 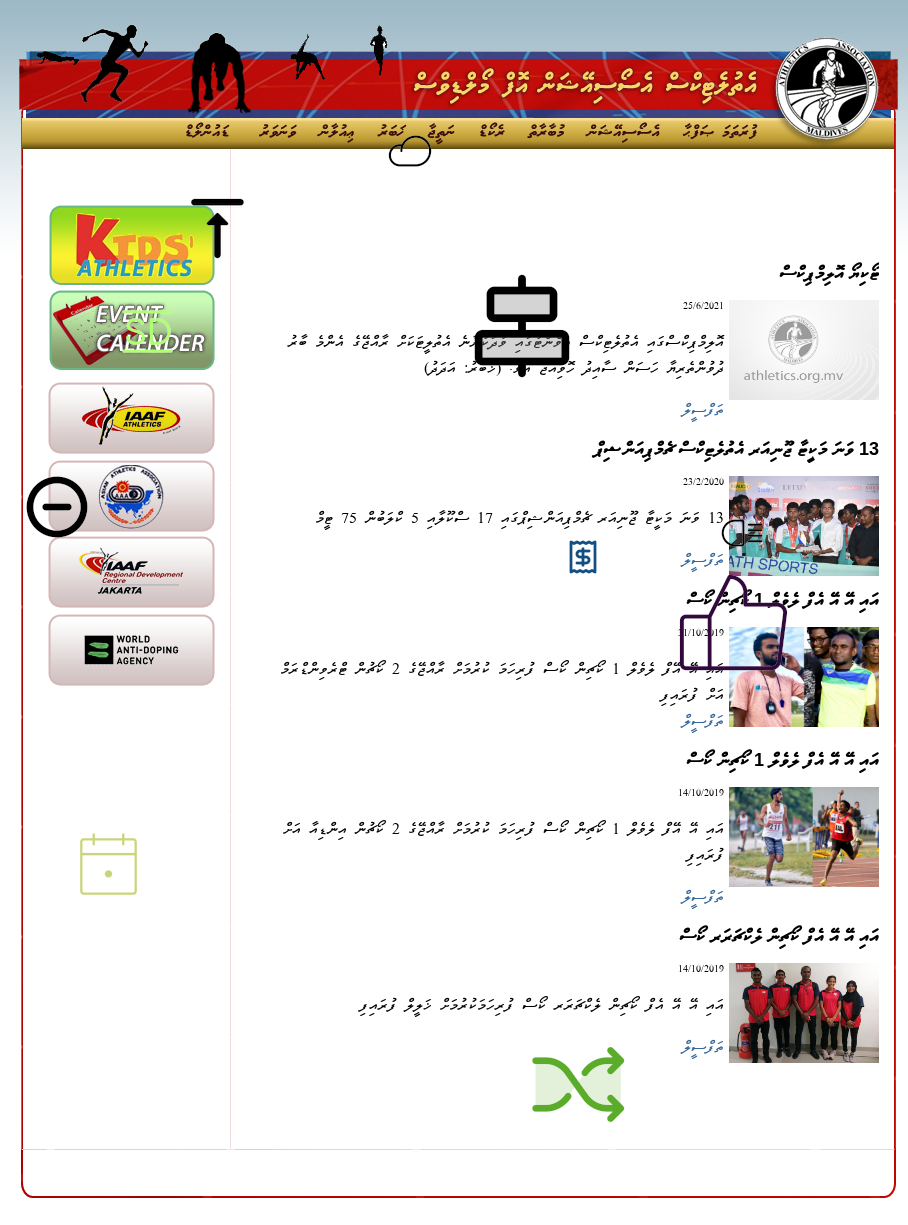 I want to click on align objects to horizontal center, so click(x=522, y=326).